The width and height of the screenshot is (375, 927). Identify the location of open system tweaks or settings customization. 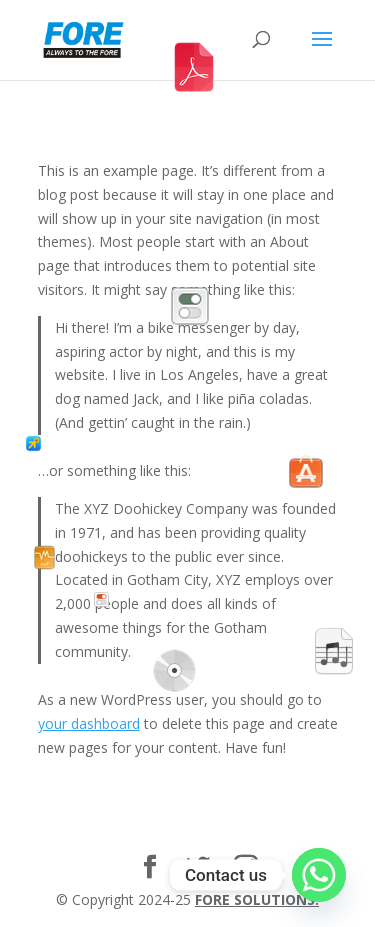
(101, 599).